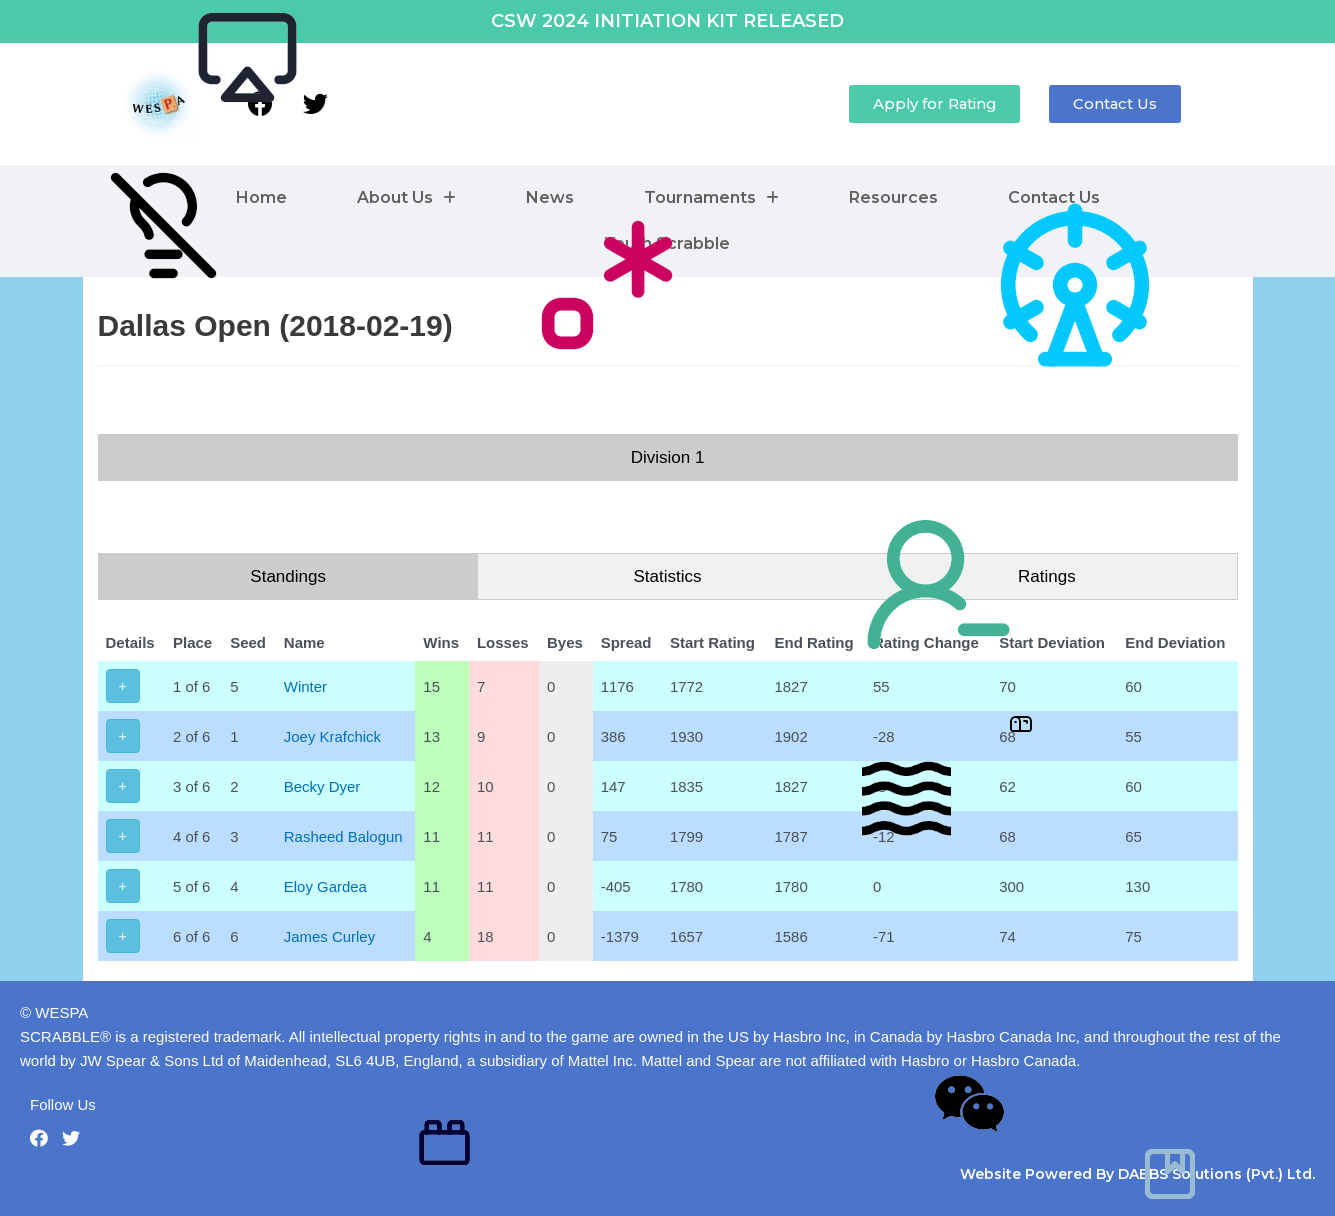 This screenshot has height=1216, width=1335. I want to click on remove a user or contact, so click(938, 584).